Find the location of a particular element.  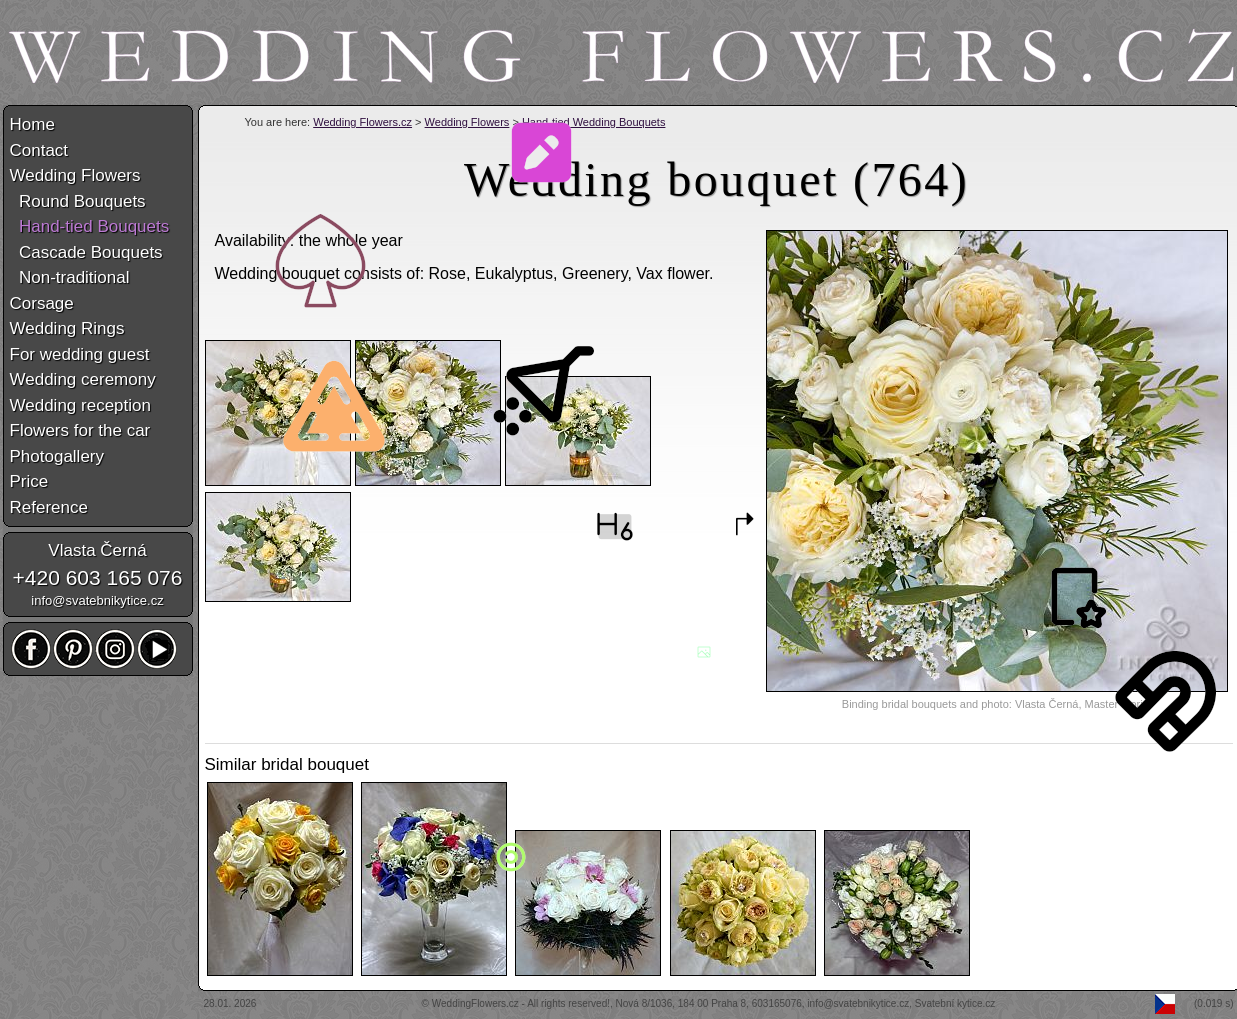

edit or modify content is located at coordinates (541, 152).